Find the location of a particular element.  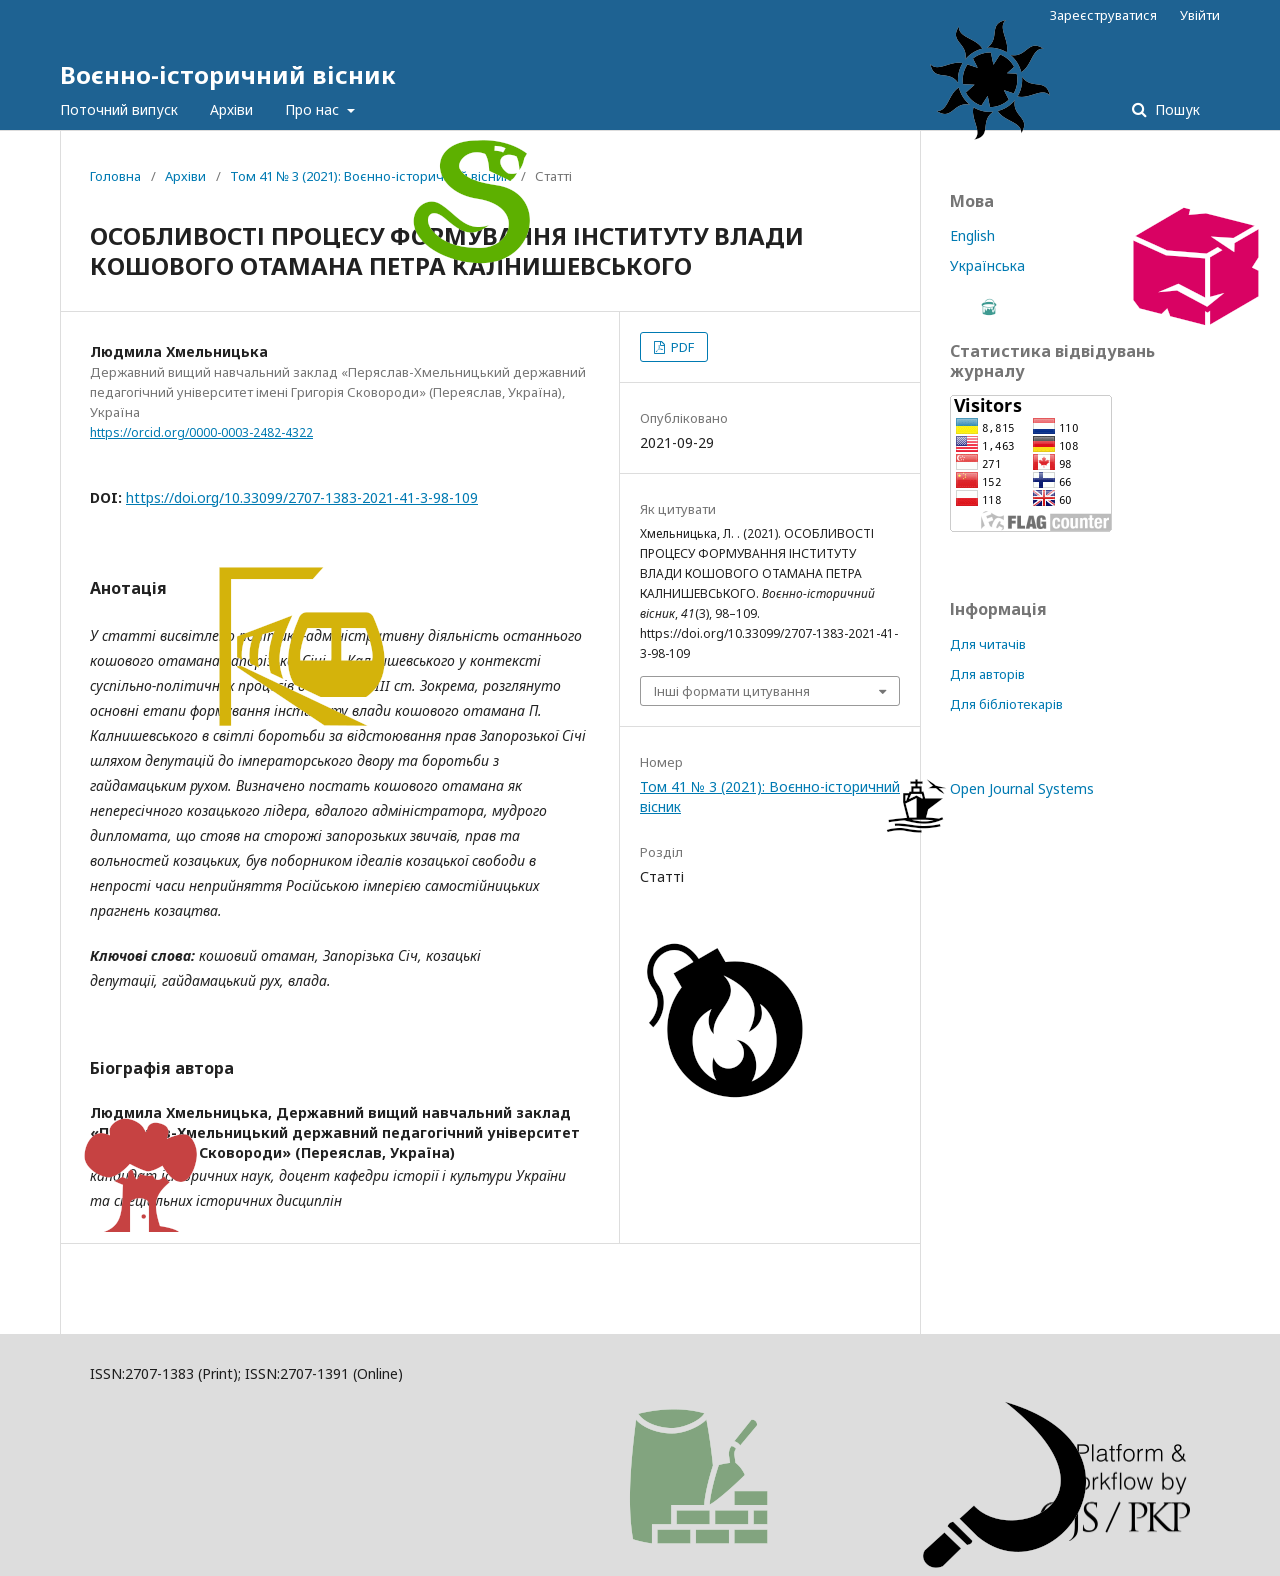

fill an area with color is located at coordinates (989, 307).